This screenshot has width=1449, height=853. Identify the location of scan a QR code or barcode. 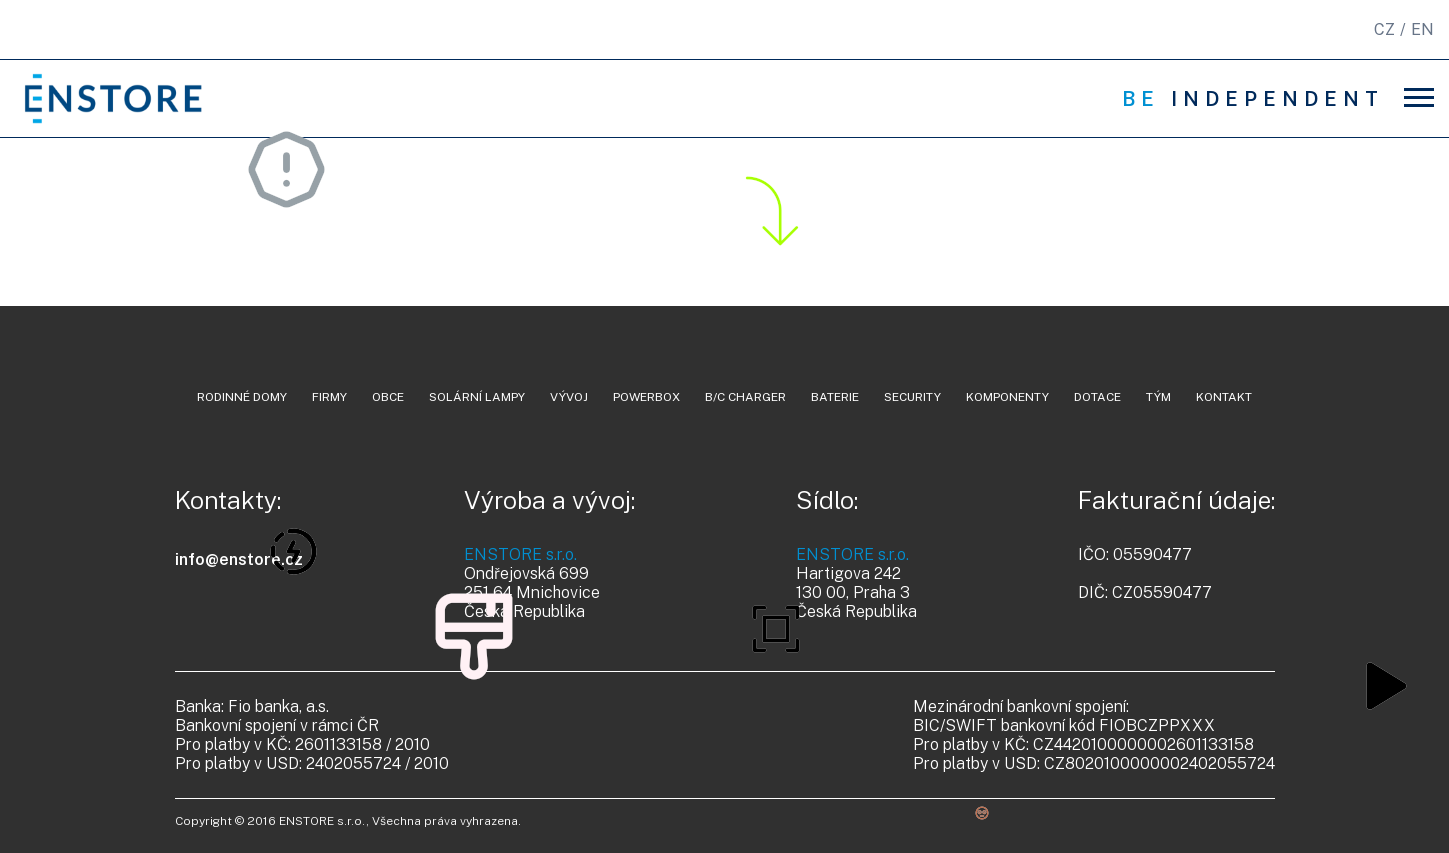
(776, 629).